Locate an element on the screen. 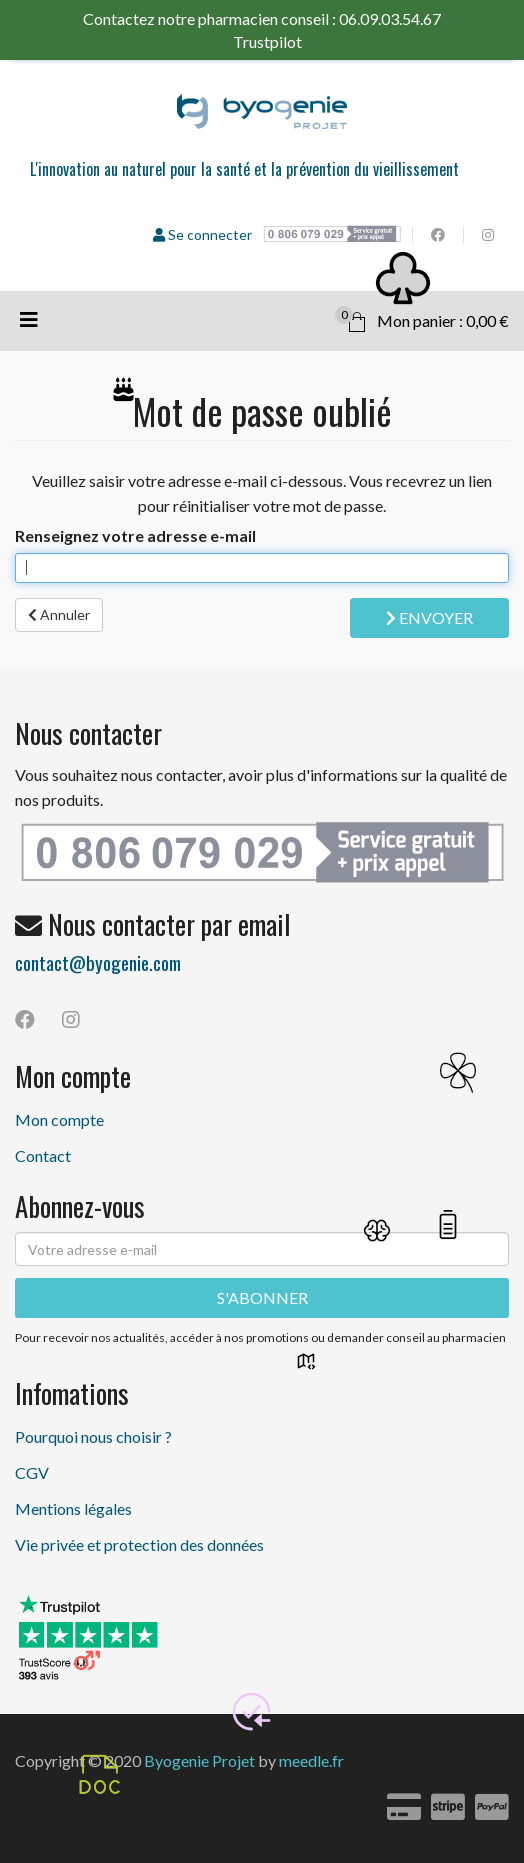  open a document file is located at coordinates (100, 1776).